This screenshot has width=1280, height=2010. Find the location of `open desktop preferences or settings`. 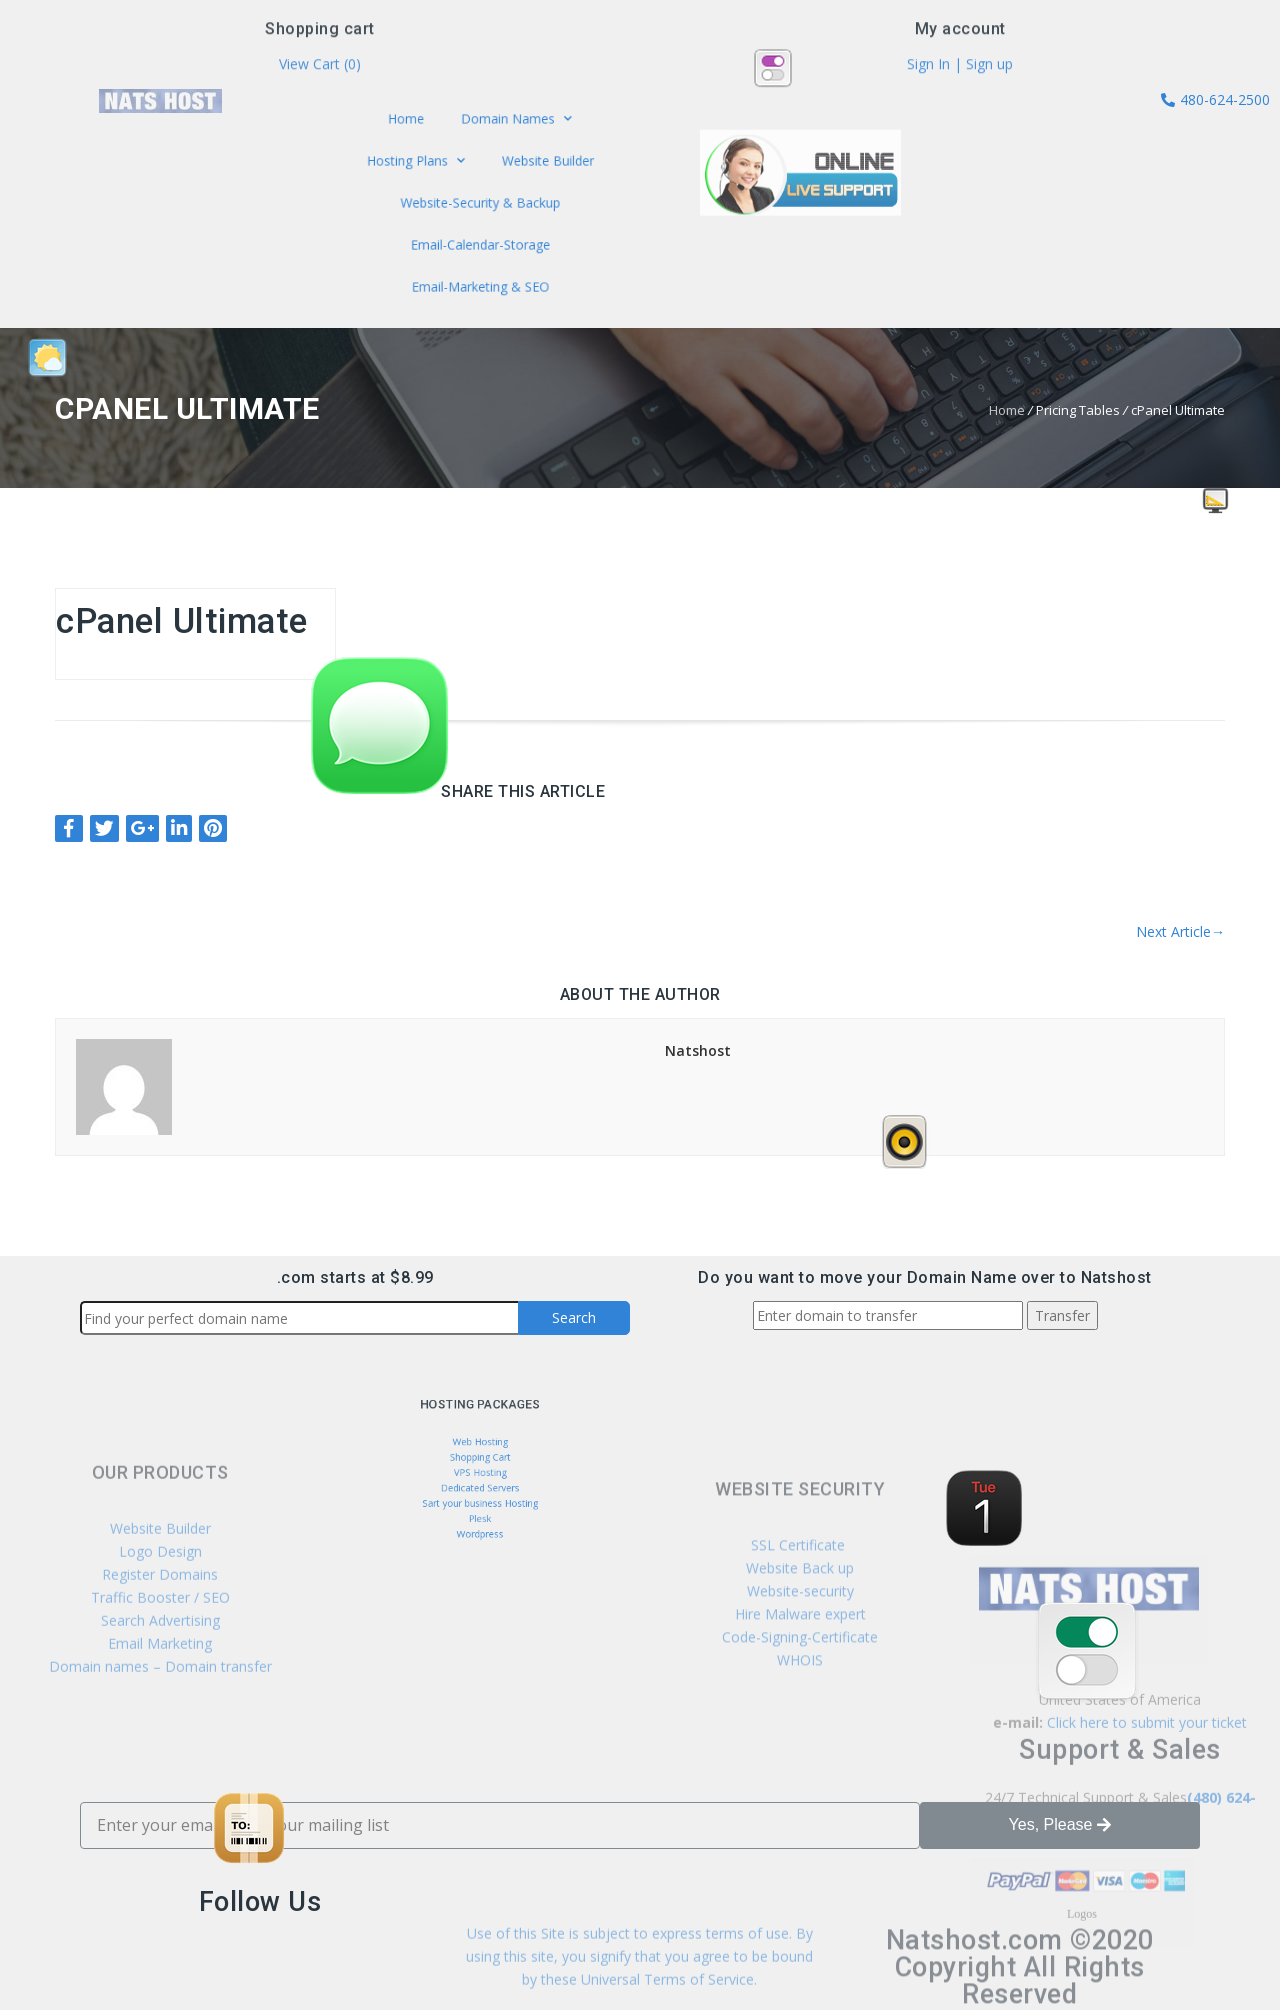

open desktop preferences or settings is located at coordinates (1087, 1651).